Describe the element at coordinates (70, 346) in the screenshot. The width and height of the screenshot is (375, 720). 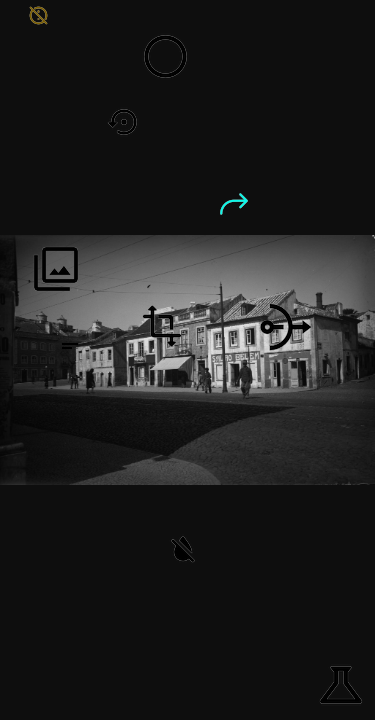
I see `enter a short text response` at that location.